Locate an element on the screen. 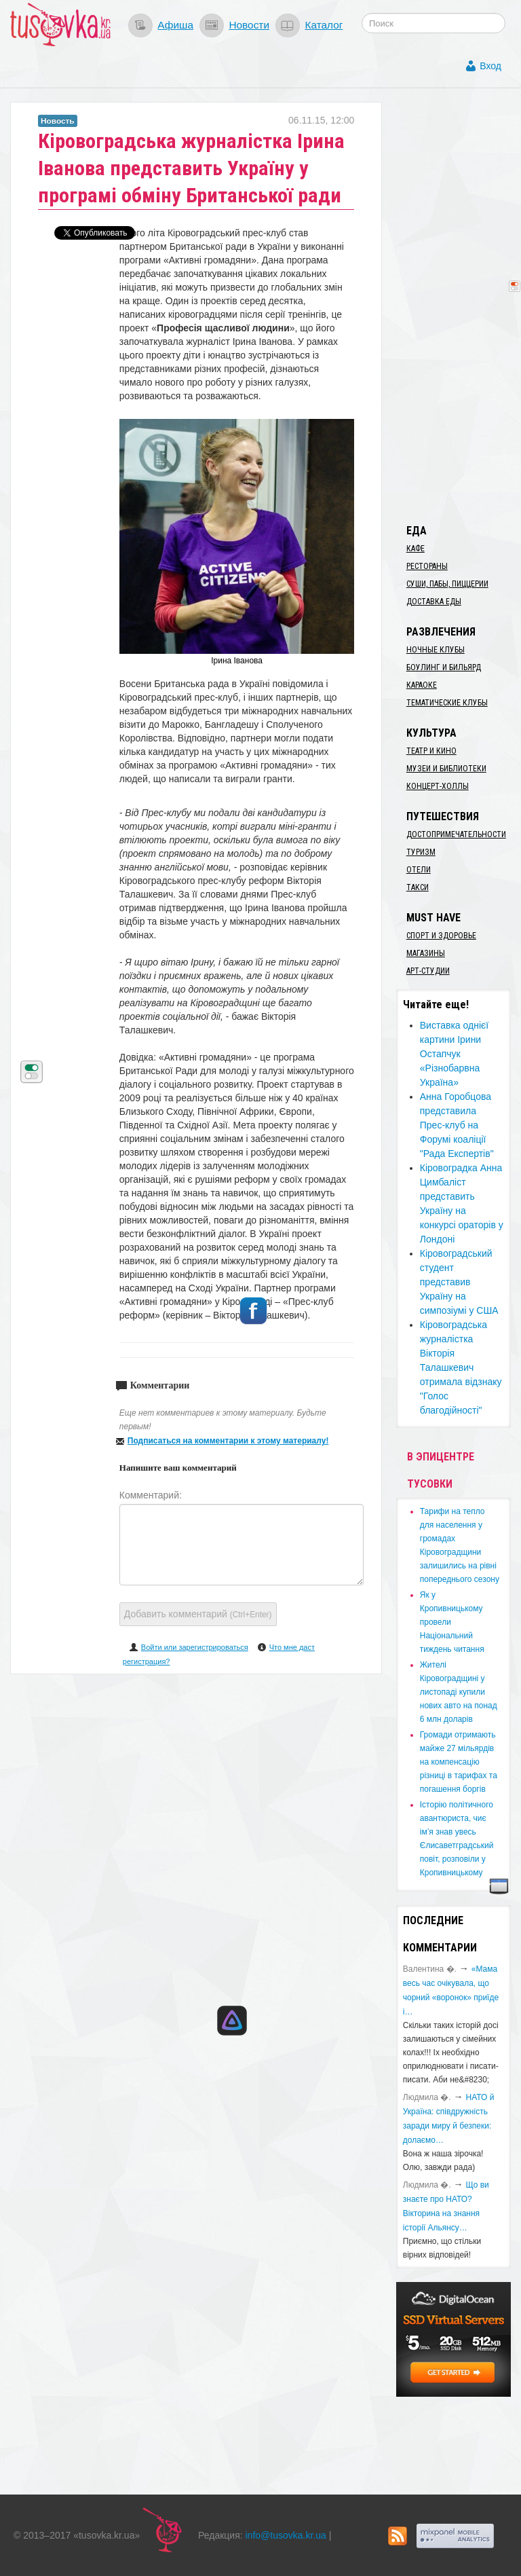 The image size is (521, 2576). open desktop preferences and settings is located at coordinates (31, 1071).